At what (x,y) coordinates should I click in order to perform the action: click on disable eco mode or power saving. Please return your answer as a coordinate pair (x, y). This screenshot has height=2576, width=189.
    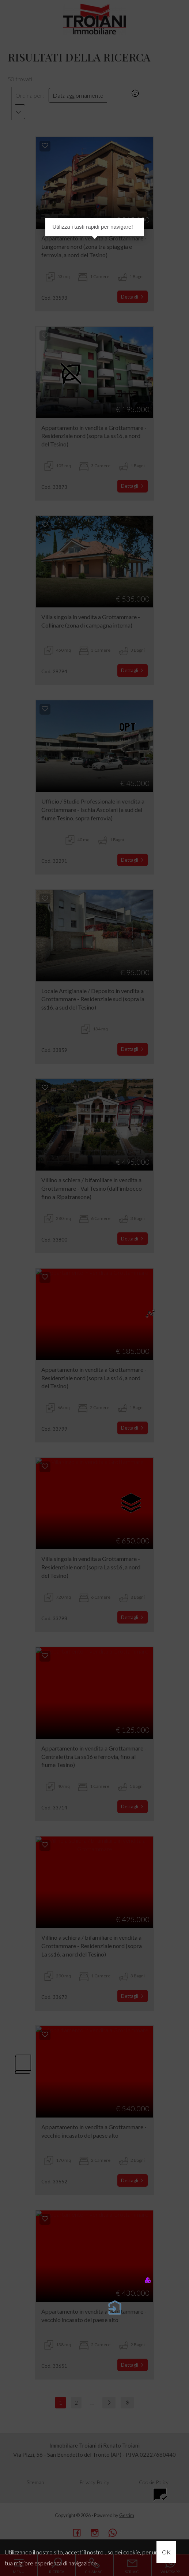
    Looking at the image, I should click on (71, 374).